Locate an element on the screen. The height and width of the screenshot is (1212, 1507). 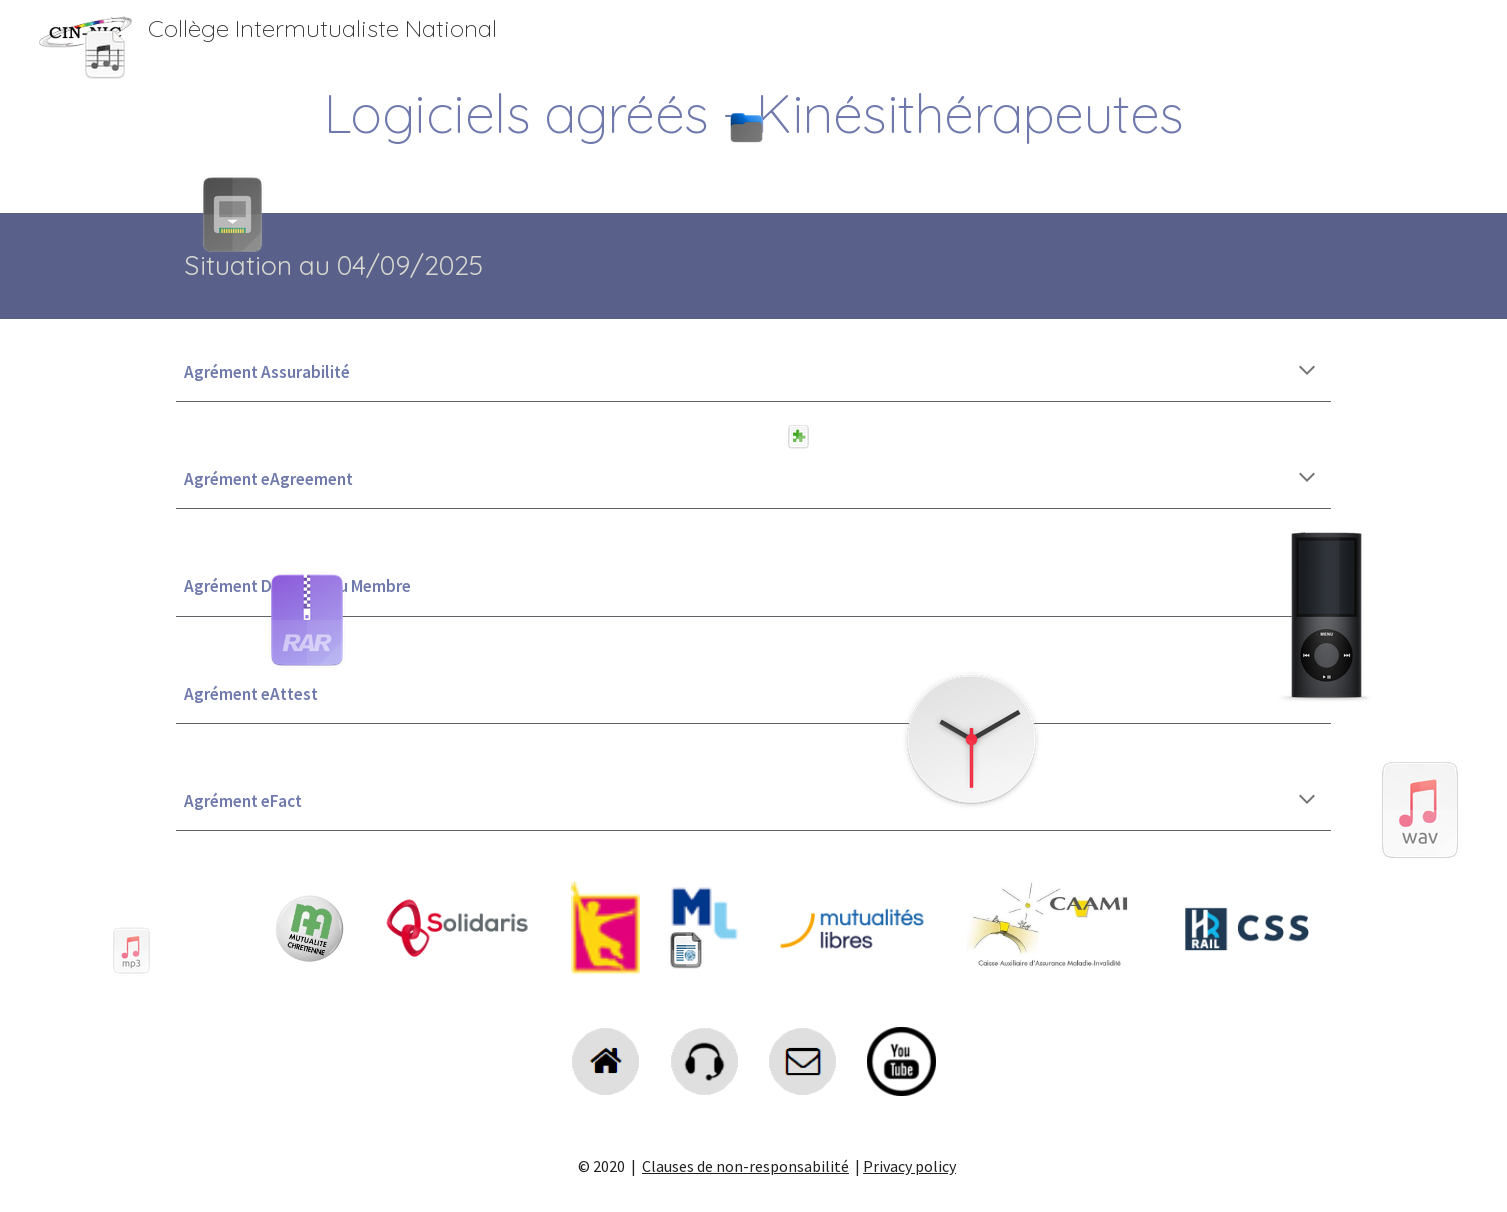
open folder containing files is located at coordinates (746, 127).